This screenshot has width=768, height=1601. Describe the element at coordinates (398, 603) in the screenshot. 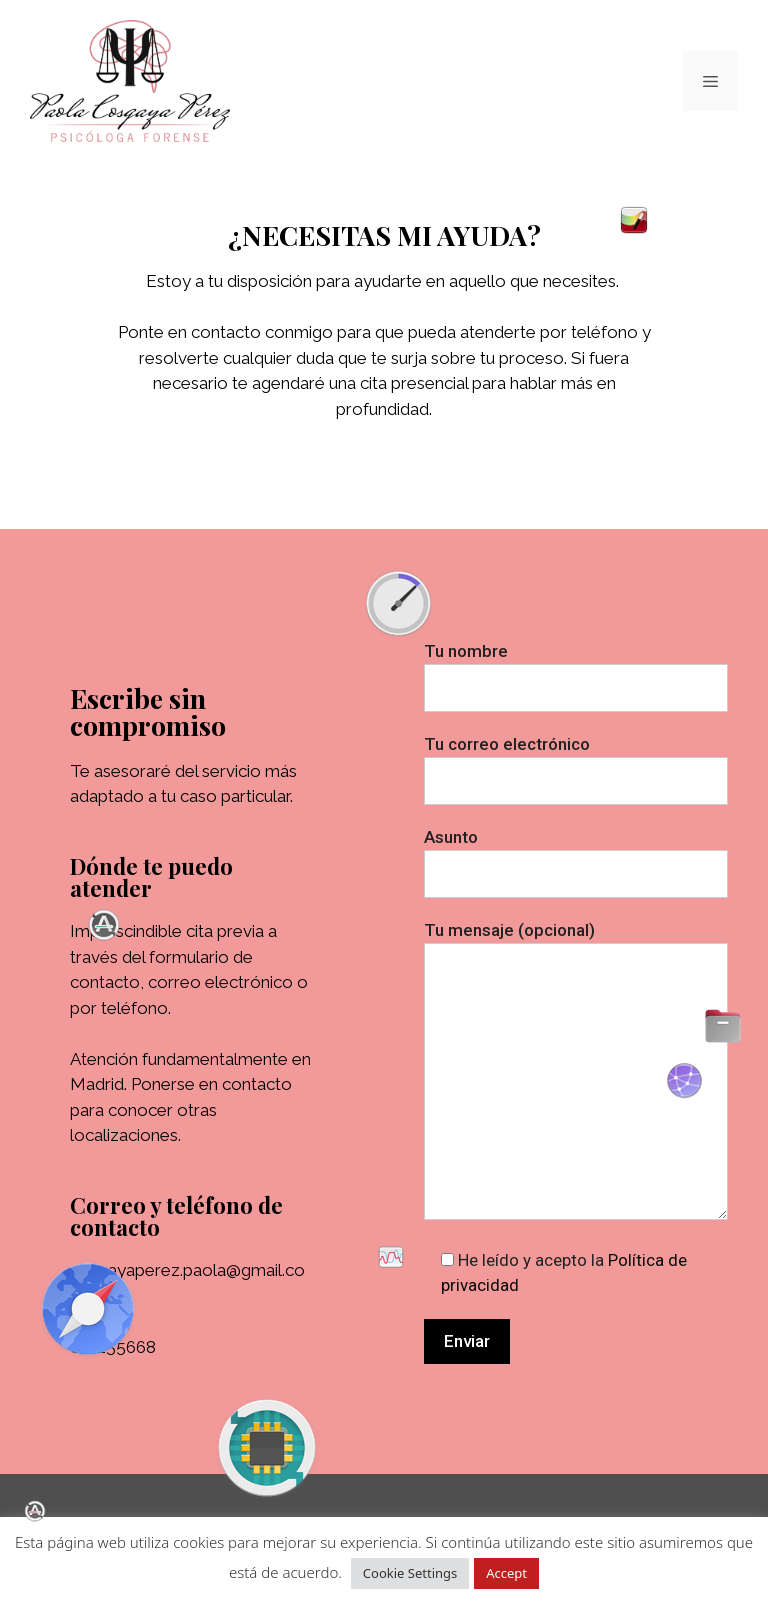

I see `open sysprof system profiler` at that location.